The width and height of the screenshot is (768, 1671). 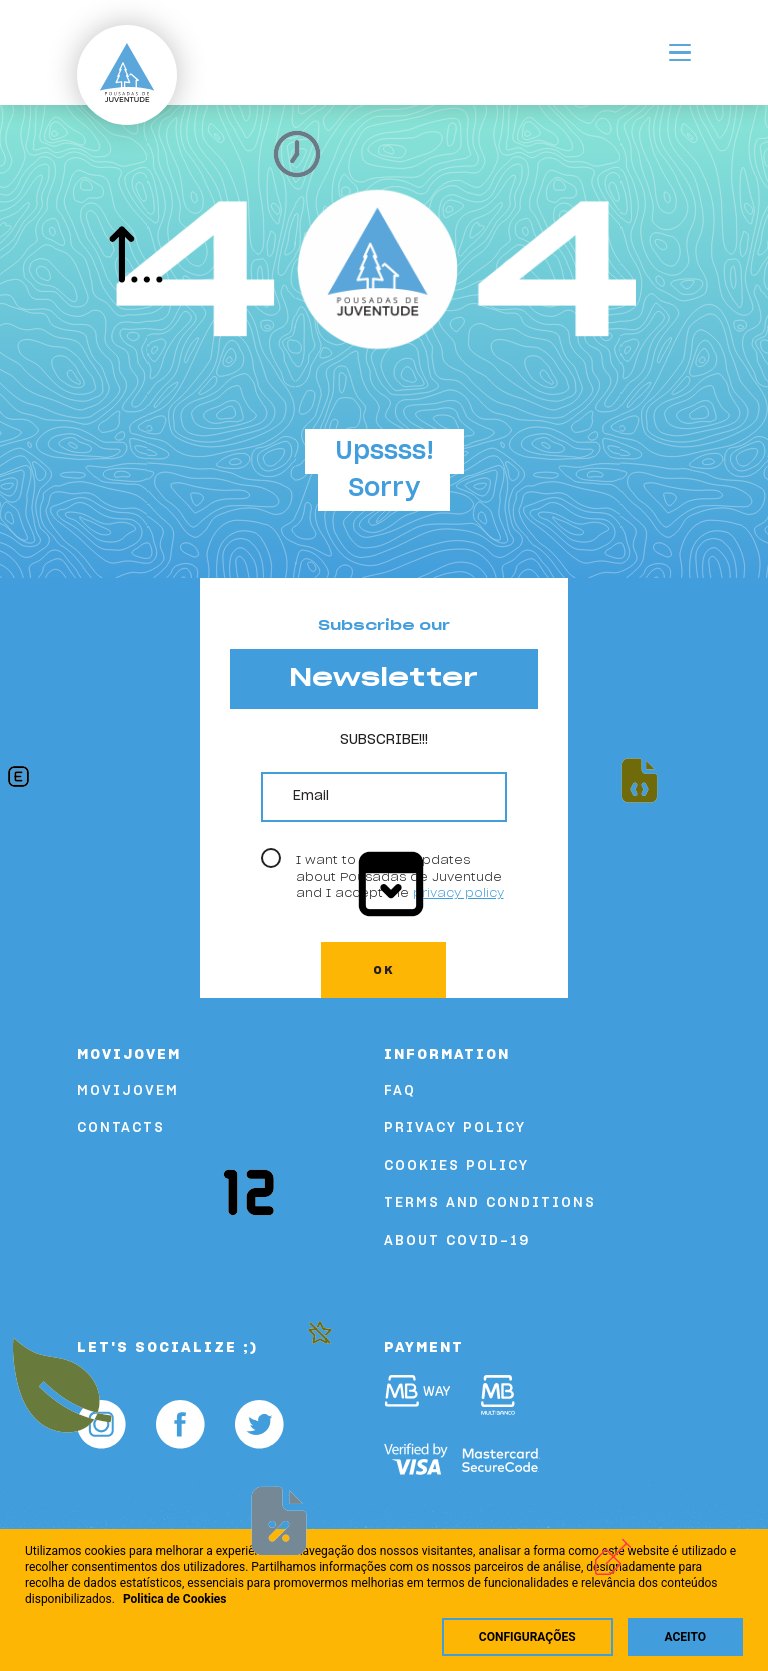 I want to click on access gardening or landscaping tools, so click(x=612, y=1557).